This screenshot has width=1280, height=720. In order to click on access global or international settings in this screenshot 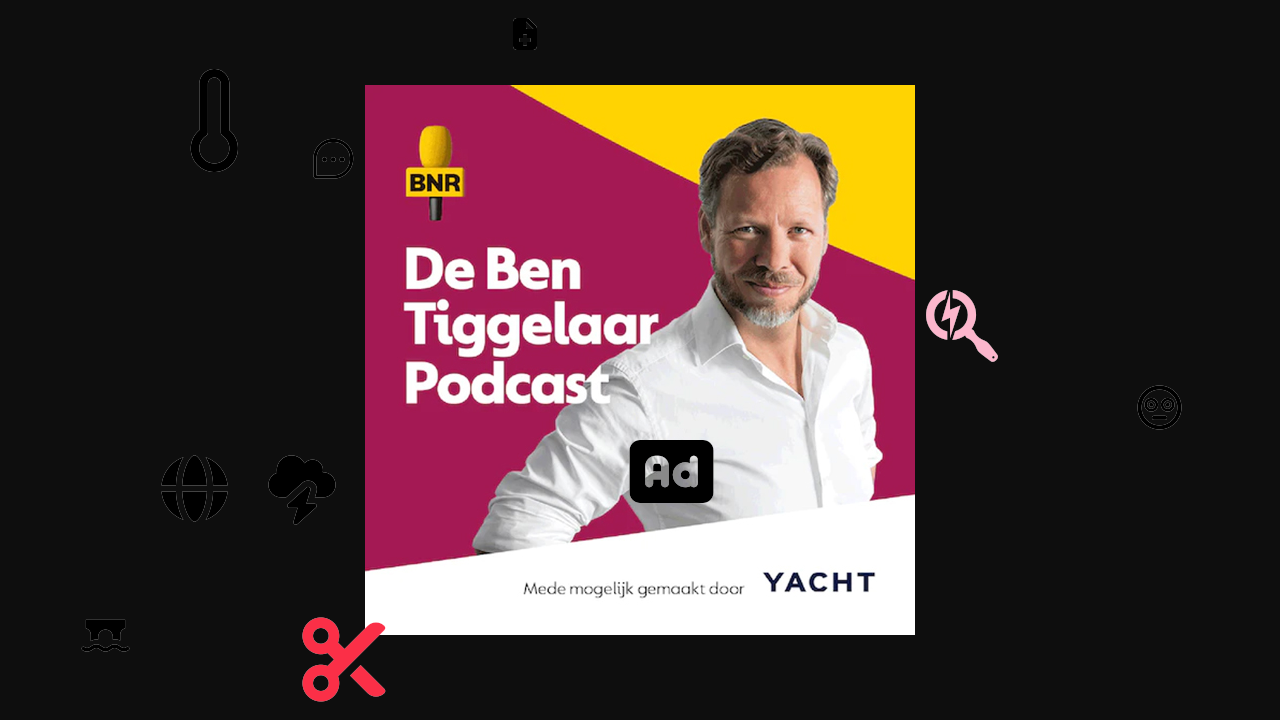, I will do `click(194, 488)`.